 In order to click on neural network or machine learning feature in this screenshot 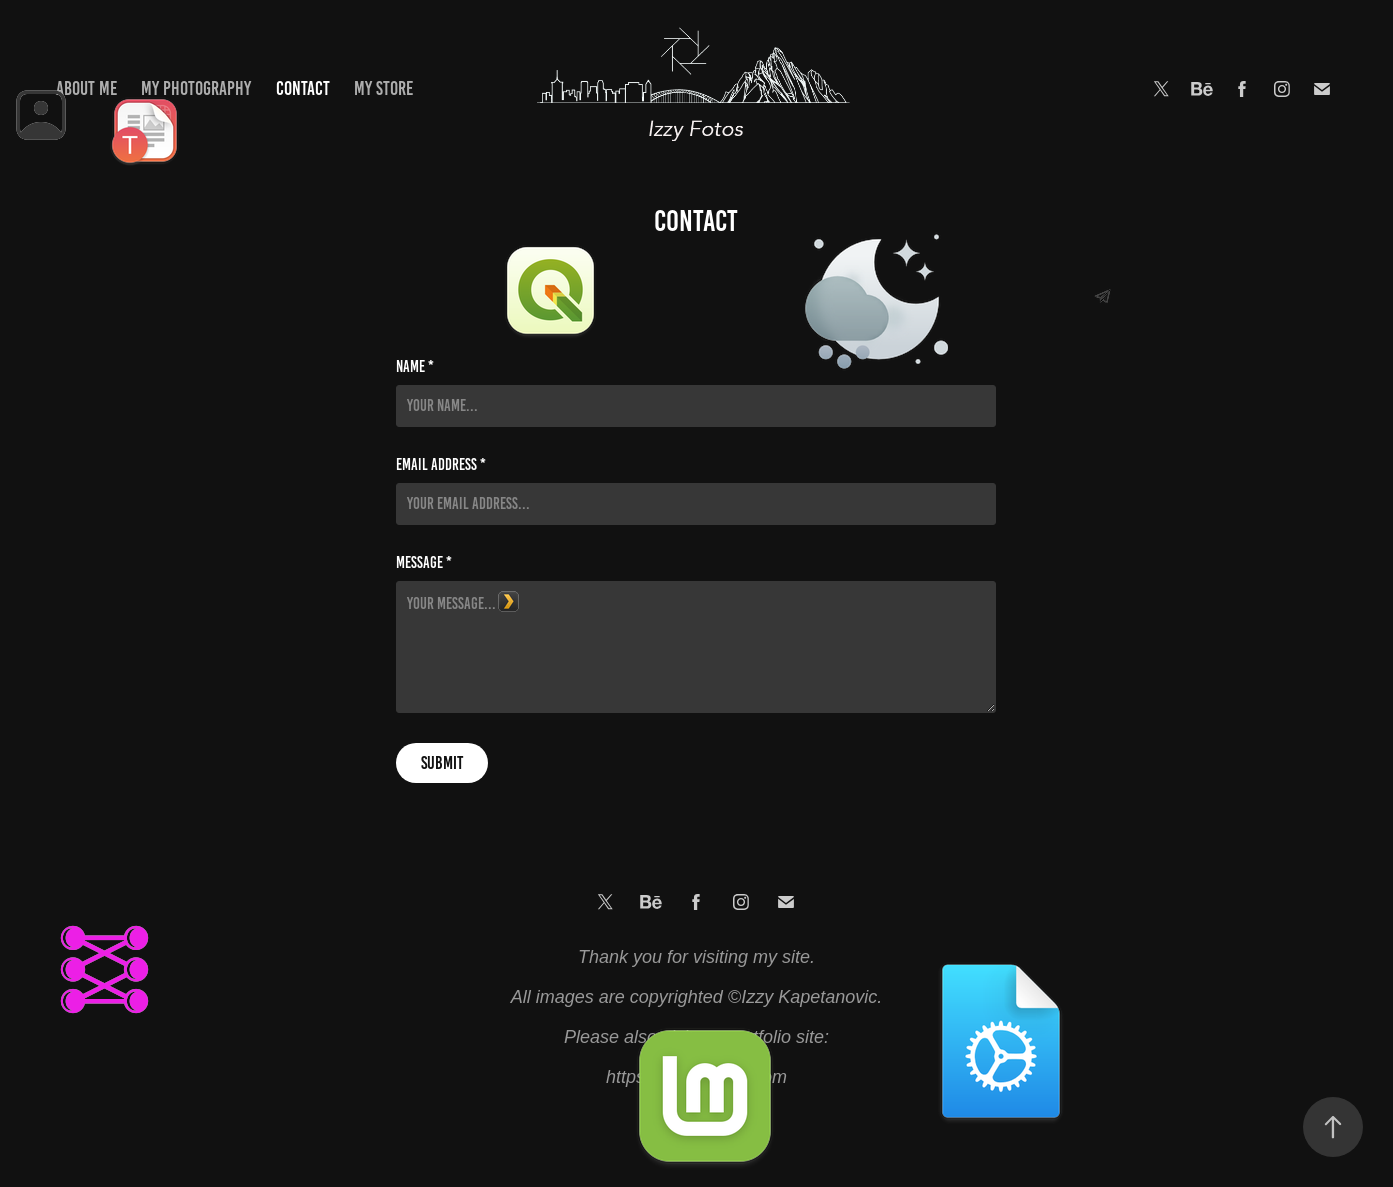, I will do `click(104, 969)`.